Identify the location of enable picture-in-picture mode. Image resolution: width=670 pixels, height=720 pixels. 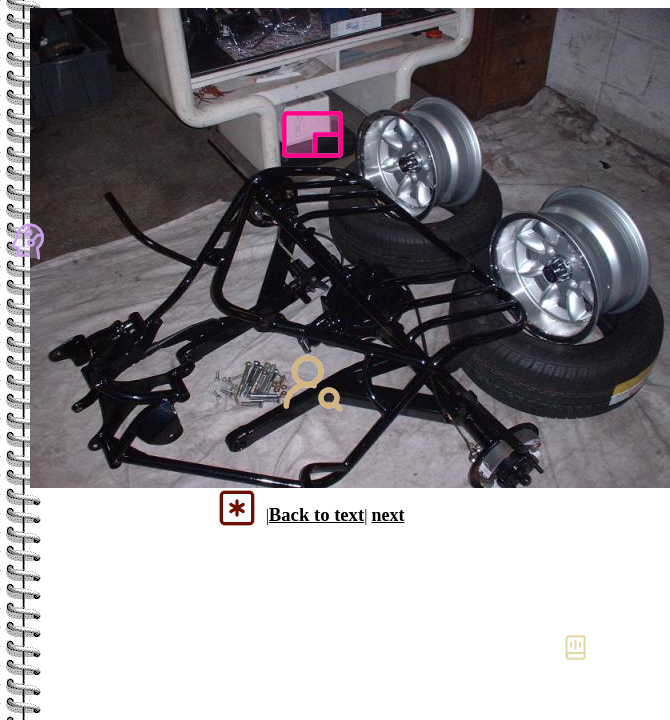
(312, 134).